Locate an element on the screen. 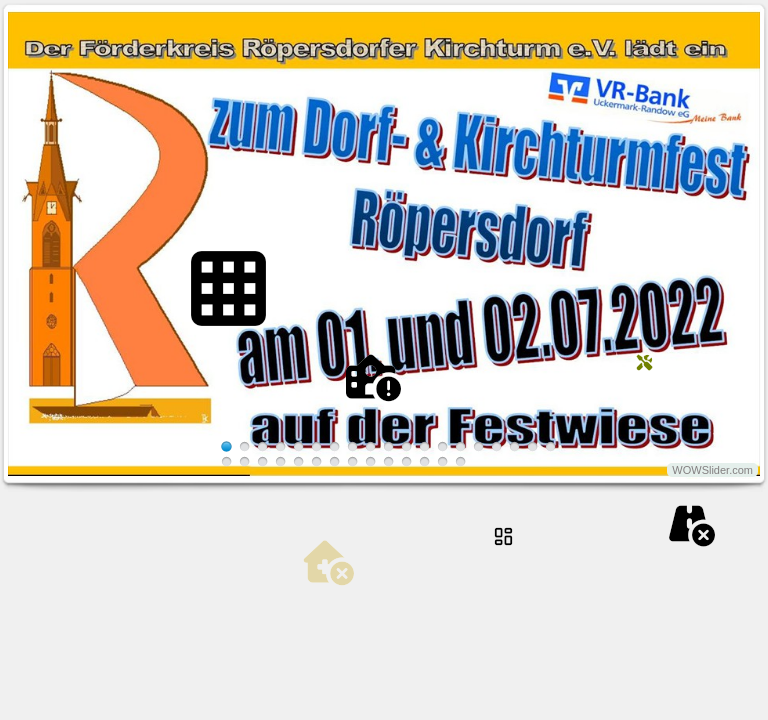 The height and width of the screenshot is (720, 768). road closure or blocked route is located at coordinates (689, 523).